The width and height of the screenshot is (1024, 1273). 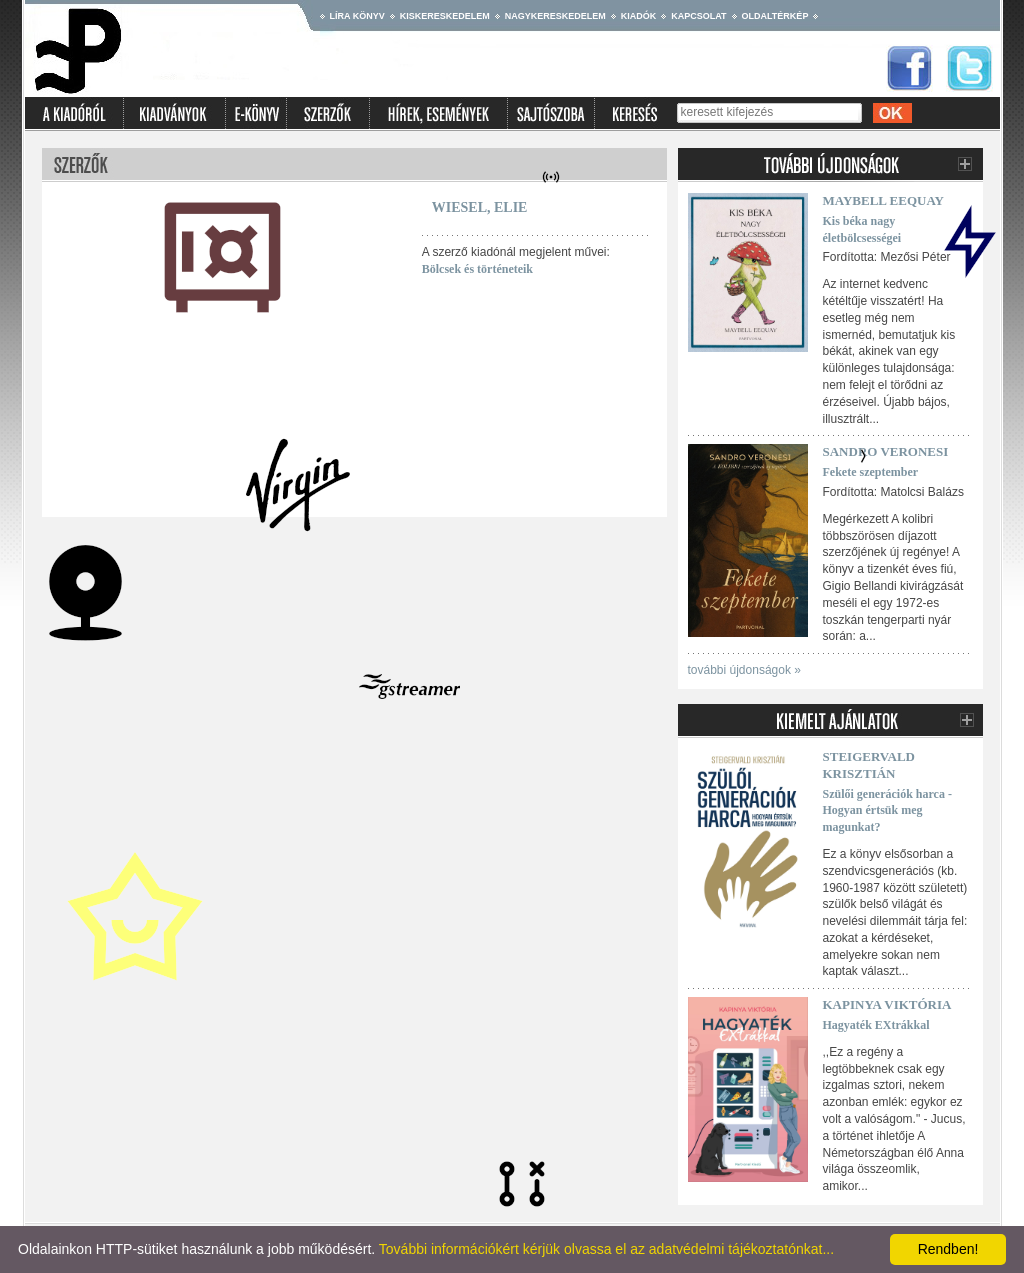 I want to click on close or cancel a pull request, so click(x=522, y=1184).